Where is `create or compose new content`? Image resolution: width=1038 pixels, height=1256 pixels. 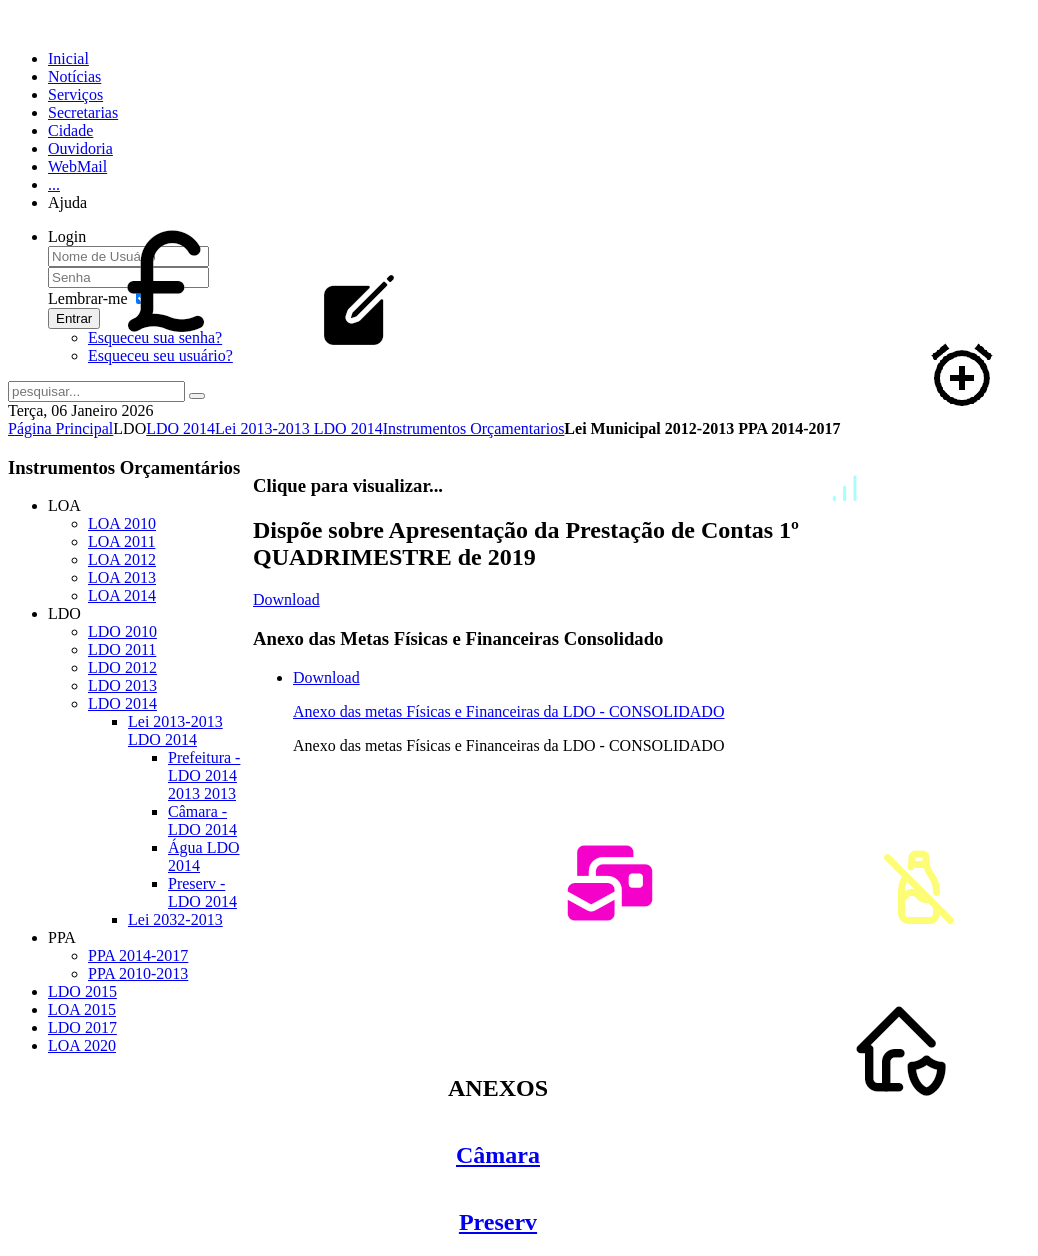 create or compose new content is located at coordinates (359, 310).